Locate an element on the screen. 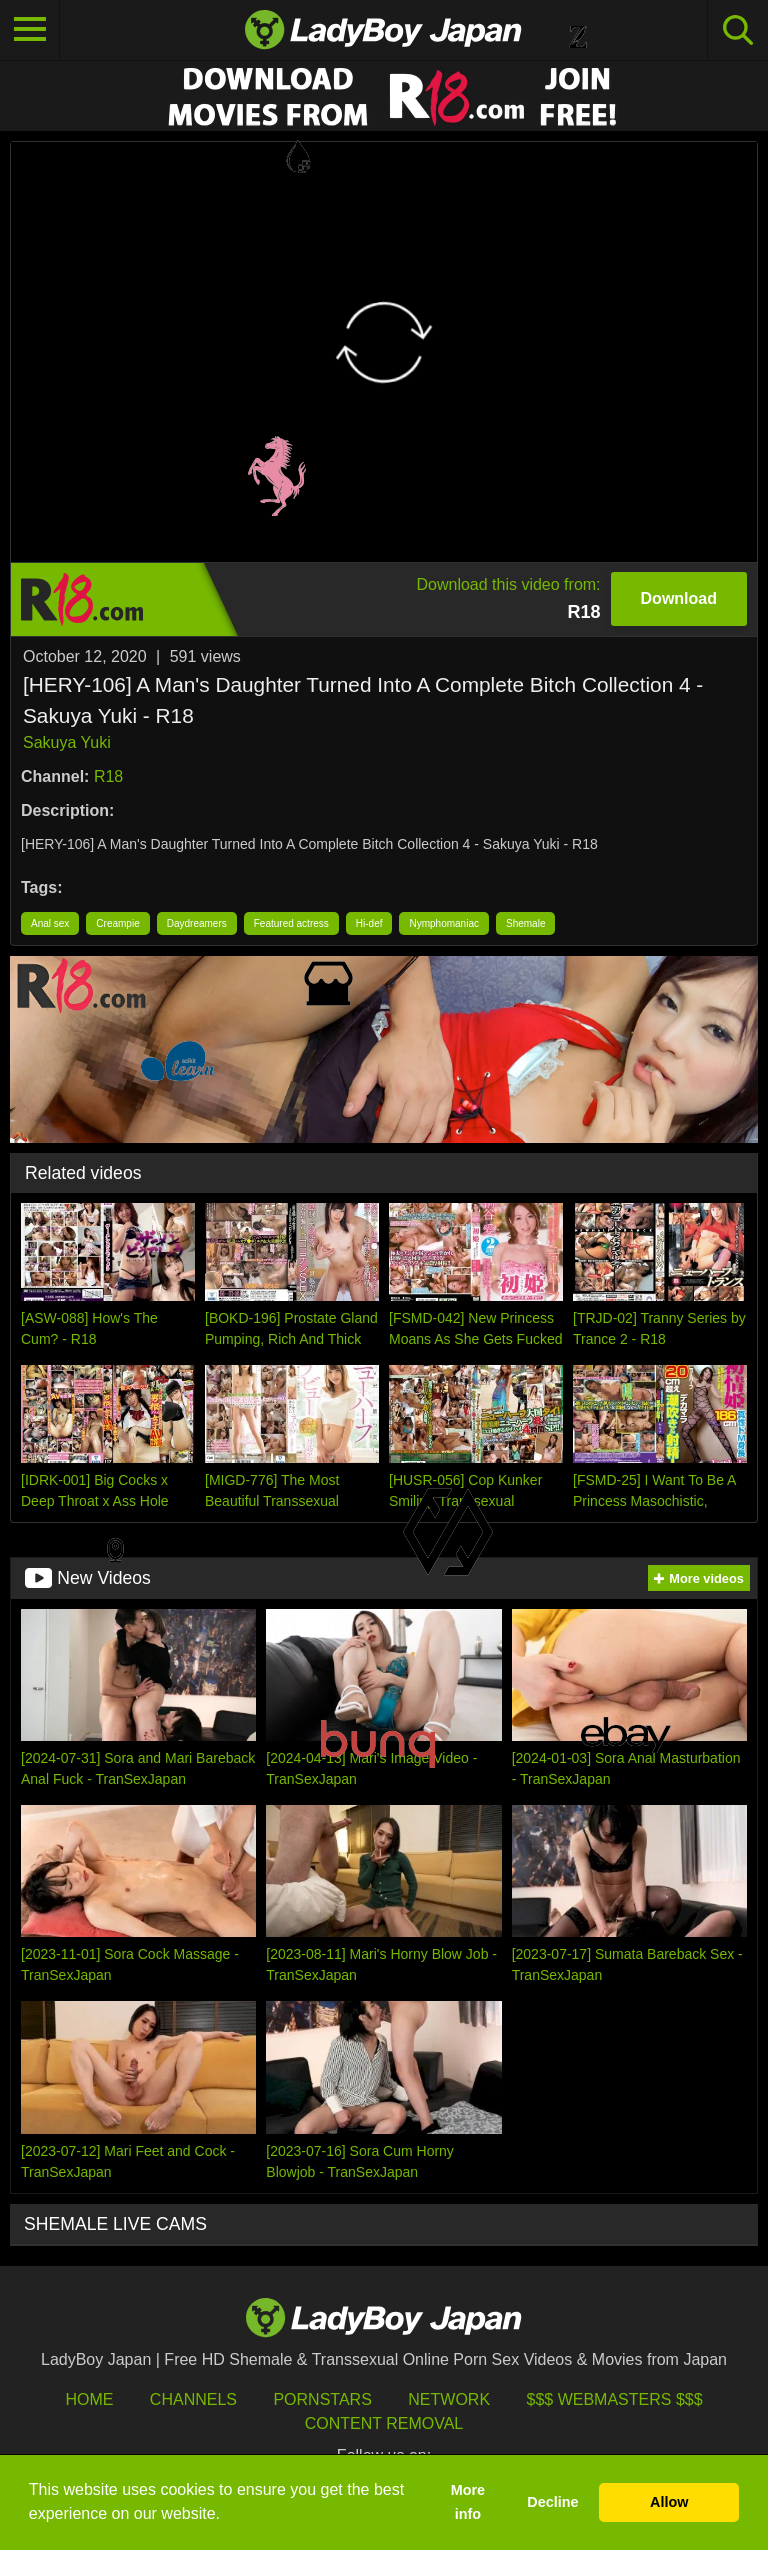 The height and width of the screenshot is (2550, 768). open the ebay app or website is located at coordinates (626, 1735).